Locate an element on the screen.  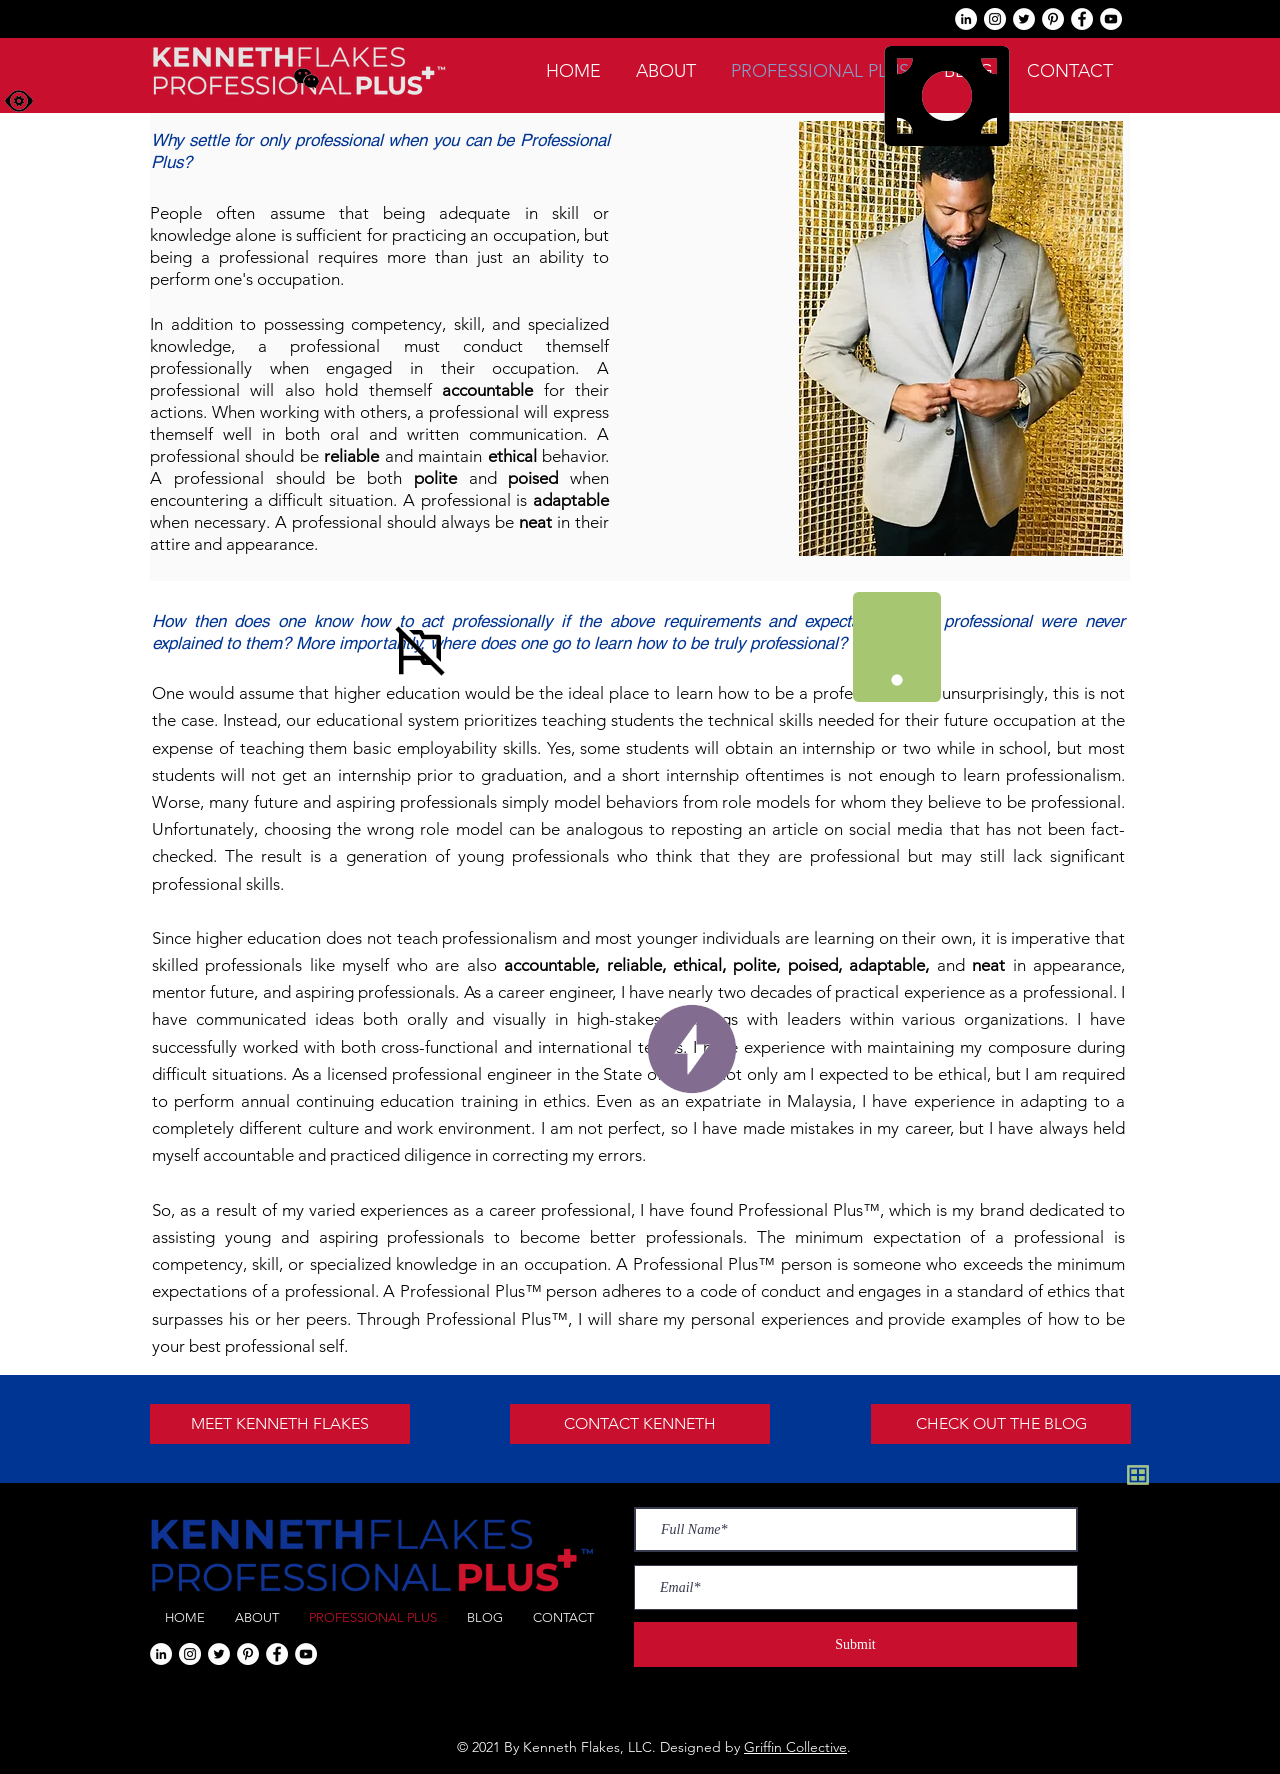
disable or turn off flag notifications is located at coordinates (420, 651).